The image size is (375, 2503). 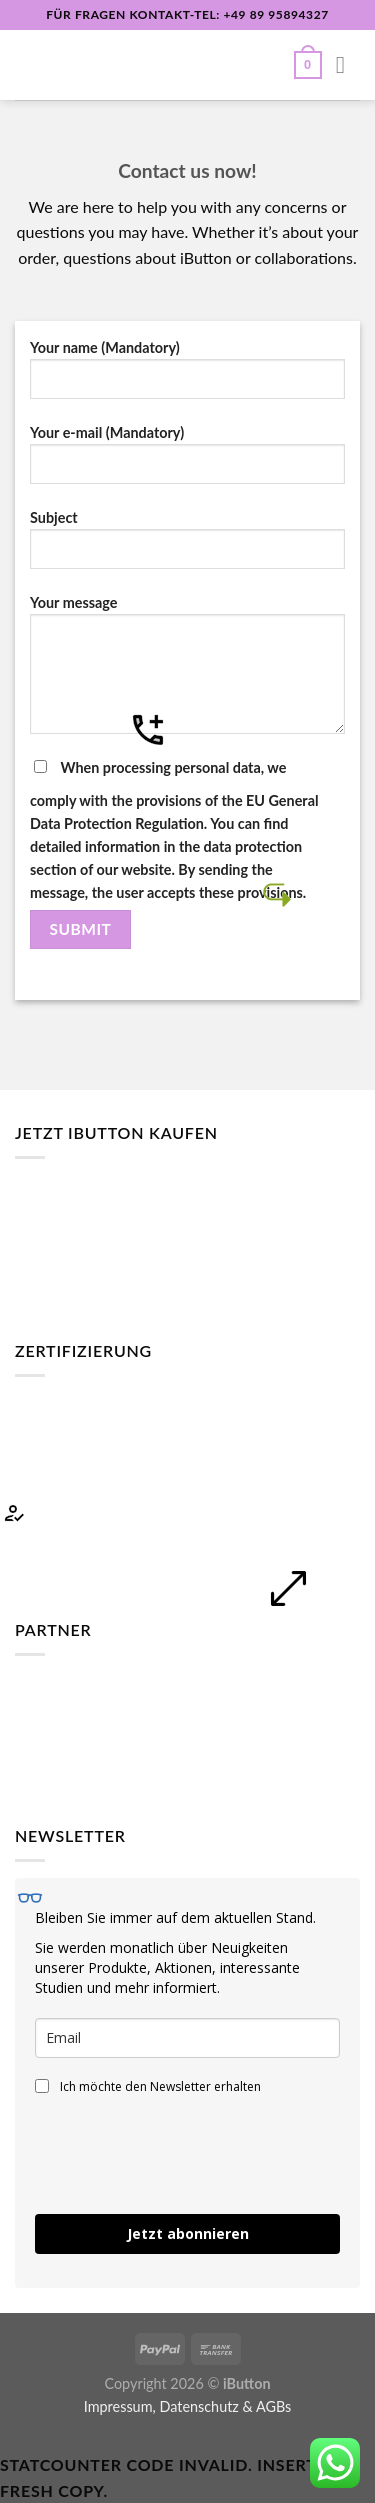 I want to click on add a new contact to your phone, so click(x=148, y=730).